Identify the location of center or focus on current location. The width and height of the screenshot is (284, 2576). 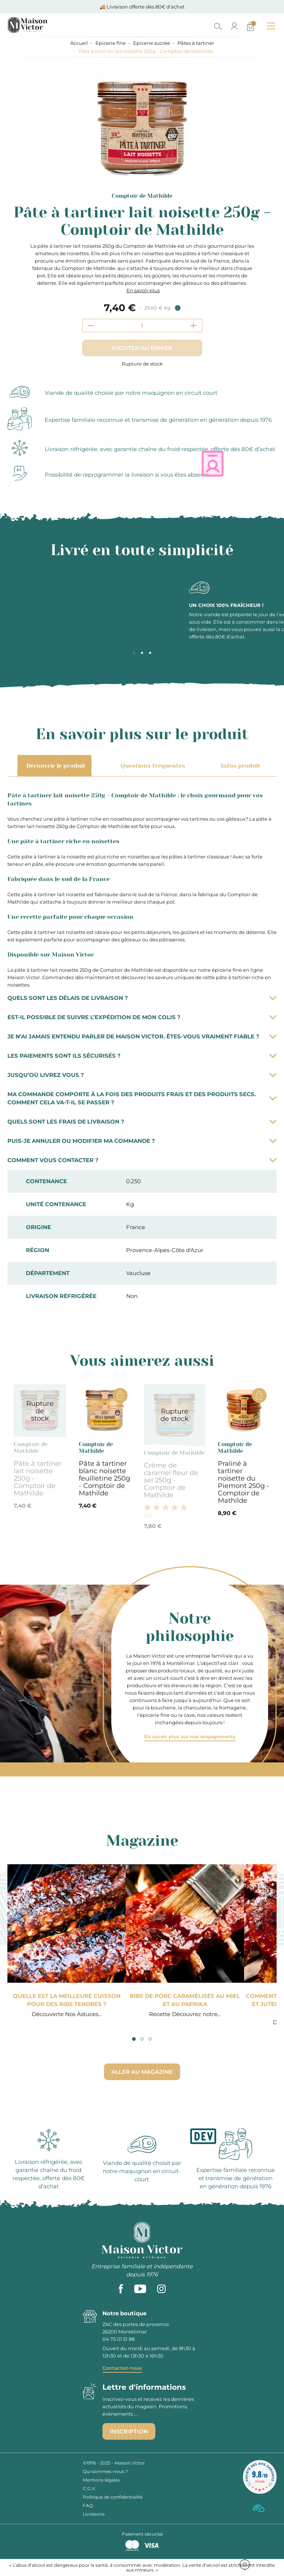
(245, 2565).